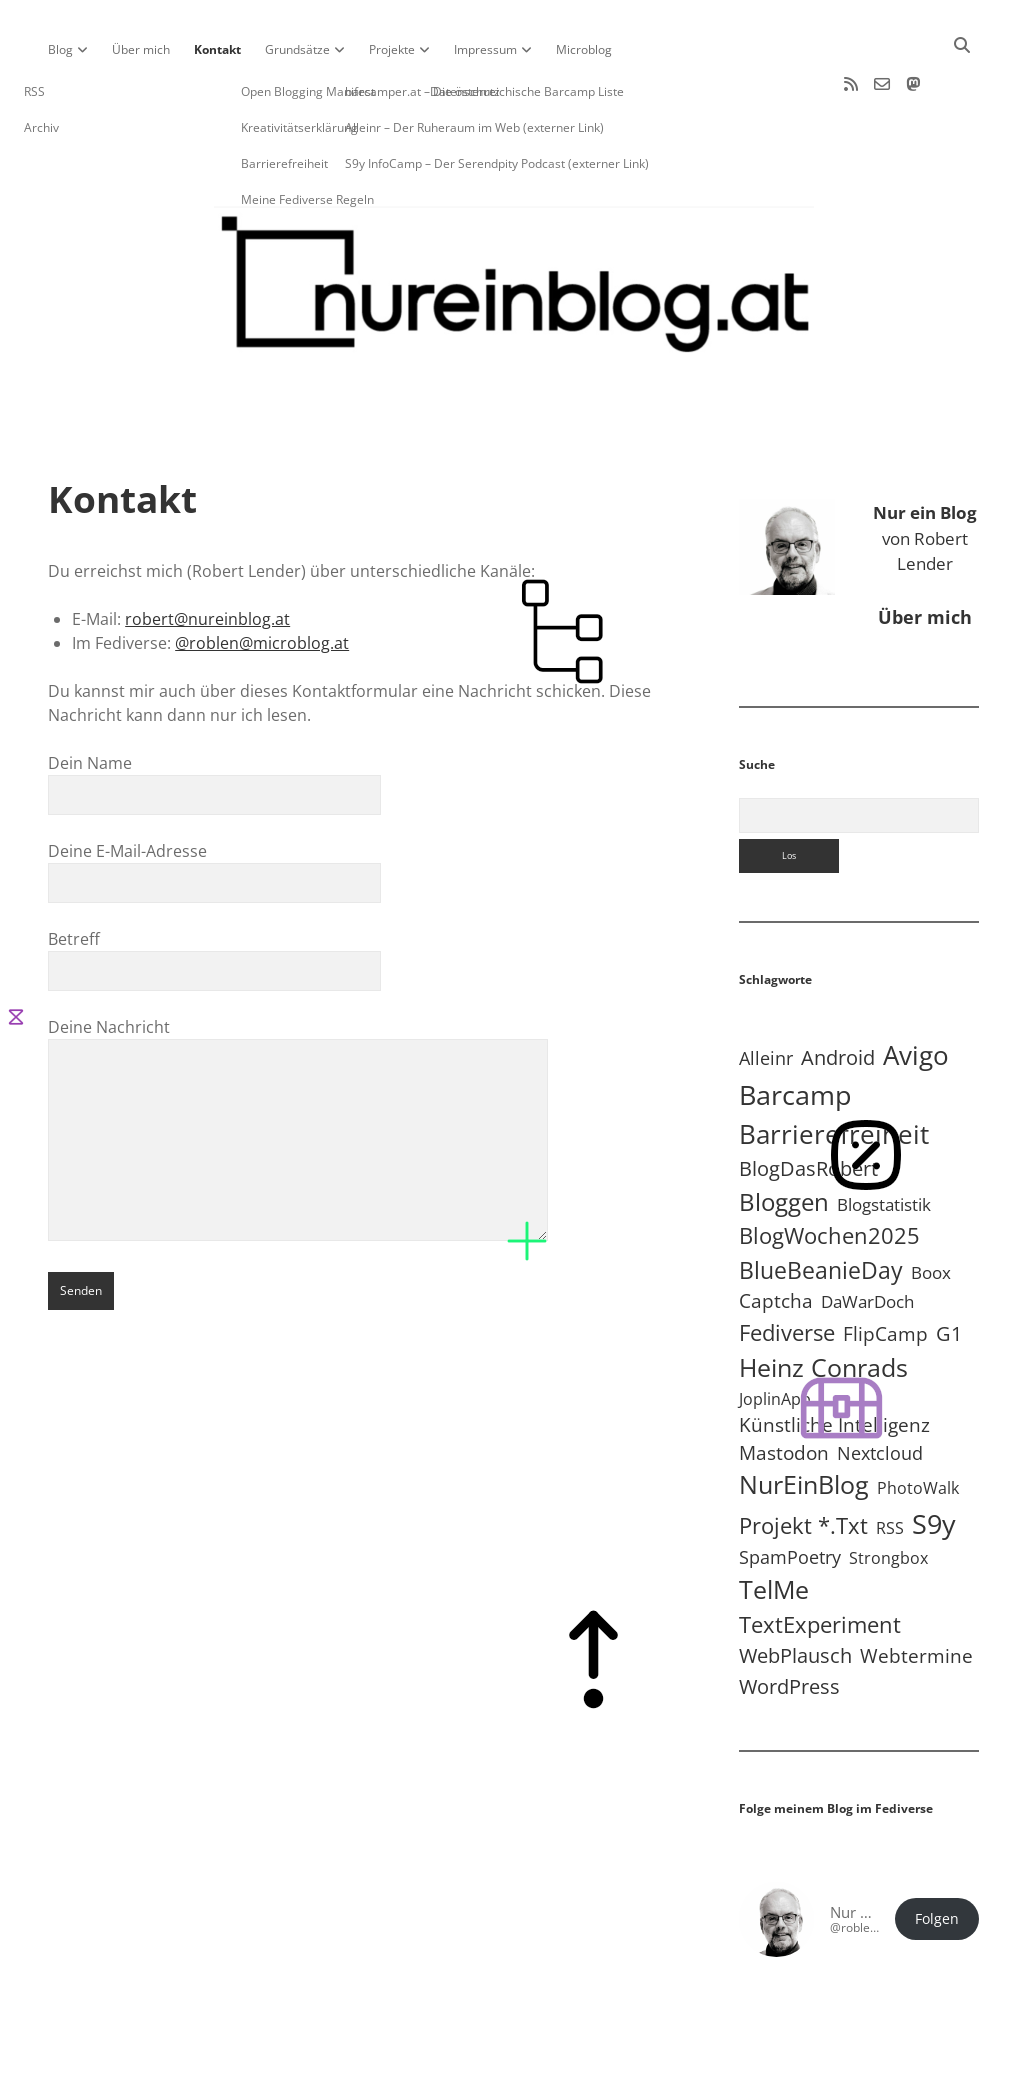 The height and width of the screenshot is (2089, 1028). What do you see at coordinates (16, 1017) in the screenshot?
I see `indicates loading or processing in progress` at bounding box center [16, 1017].